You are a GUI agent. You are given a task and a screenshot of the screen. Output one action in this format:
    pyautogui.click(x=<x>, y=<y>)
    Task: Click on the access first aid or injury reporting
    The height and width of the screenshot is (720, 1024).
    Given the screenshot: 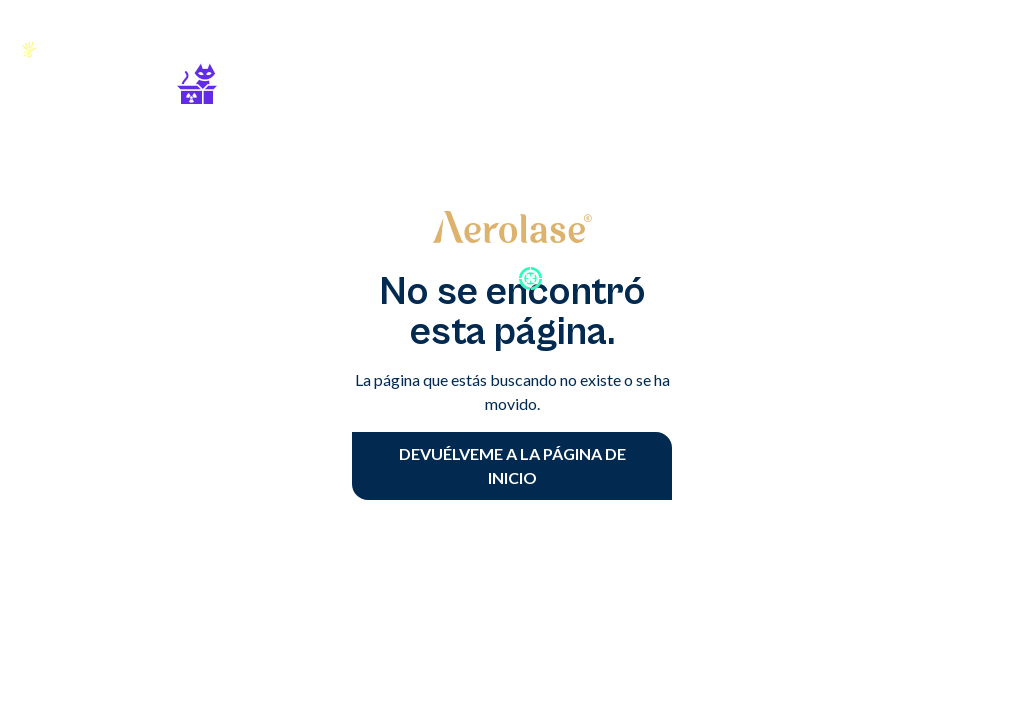 What is the action you would take?
    pyautogui.click(x=29, y=49)
    